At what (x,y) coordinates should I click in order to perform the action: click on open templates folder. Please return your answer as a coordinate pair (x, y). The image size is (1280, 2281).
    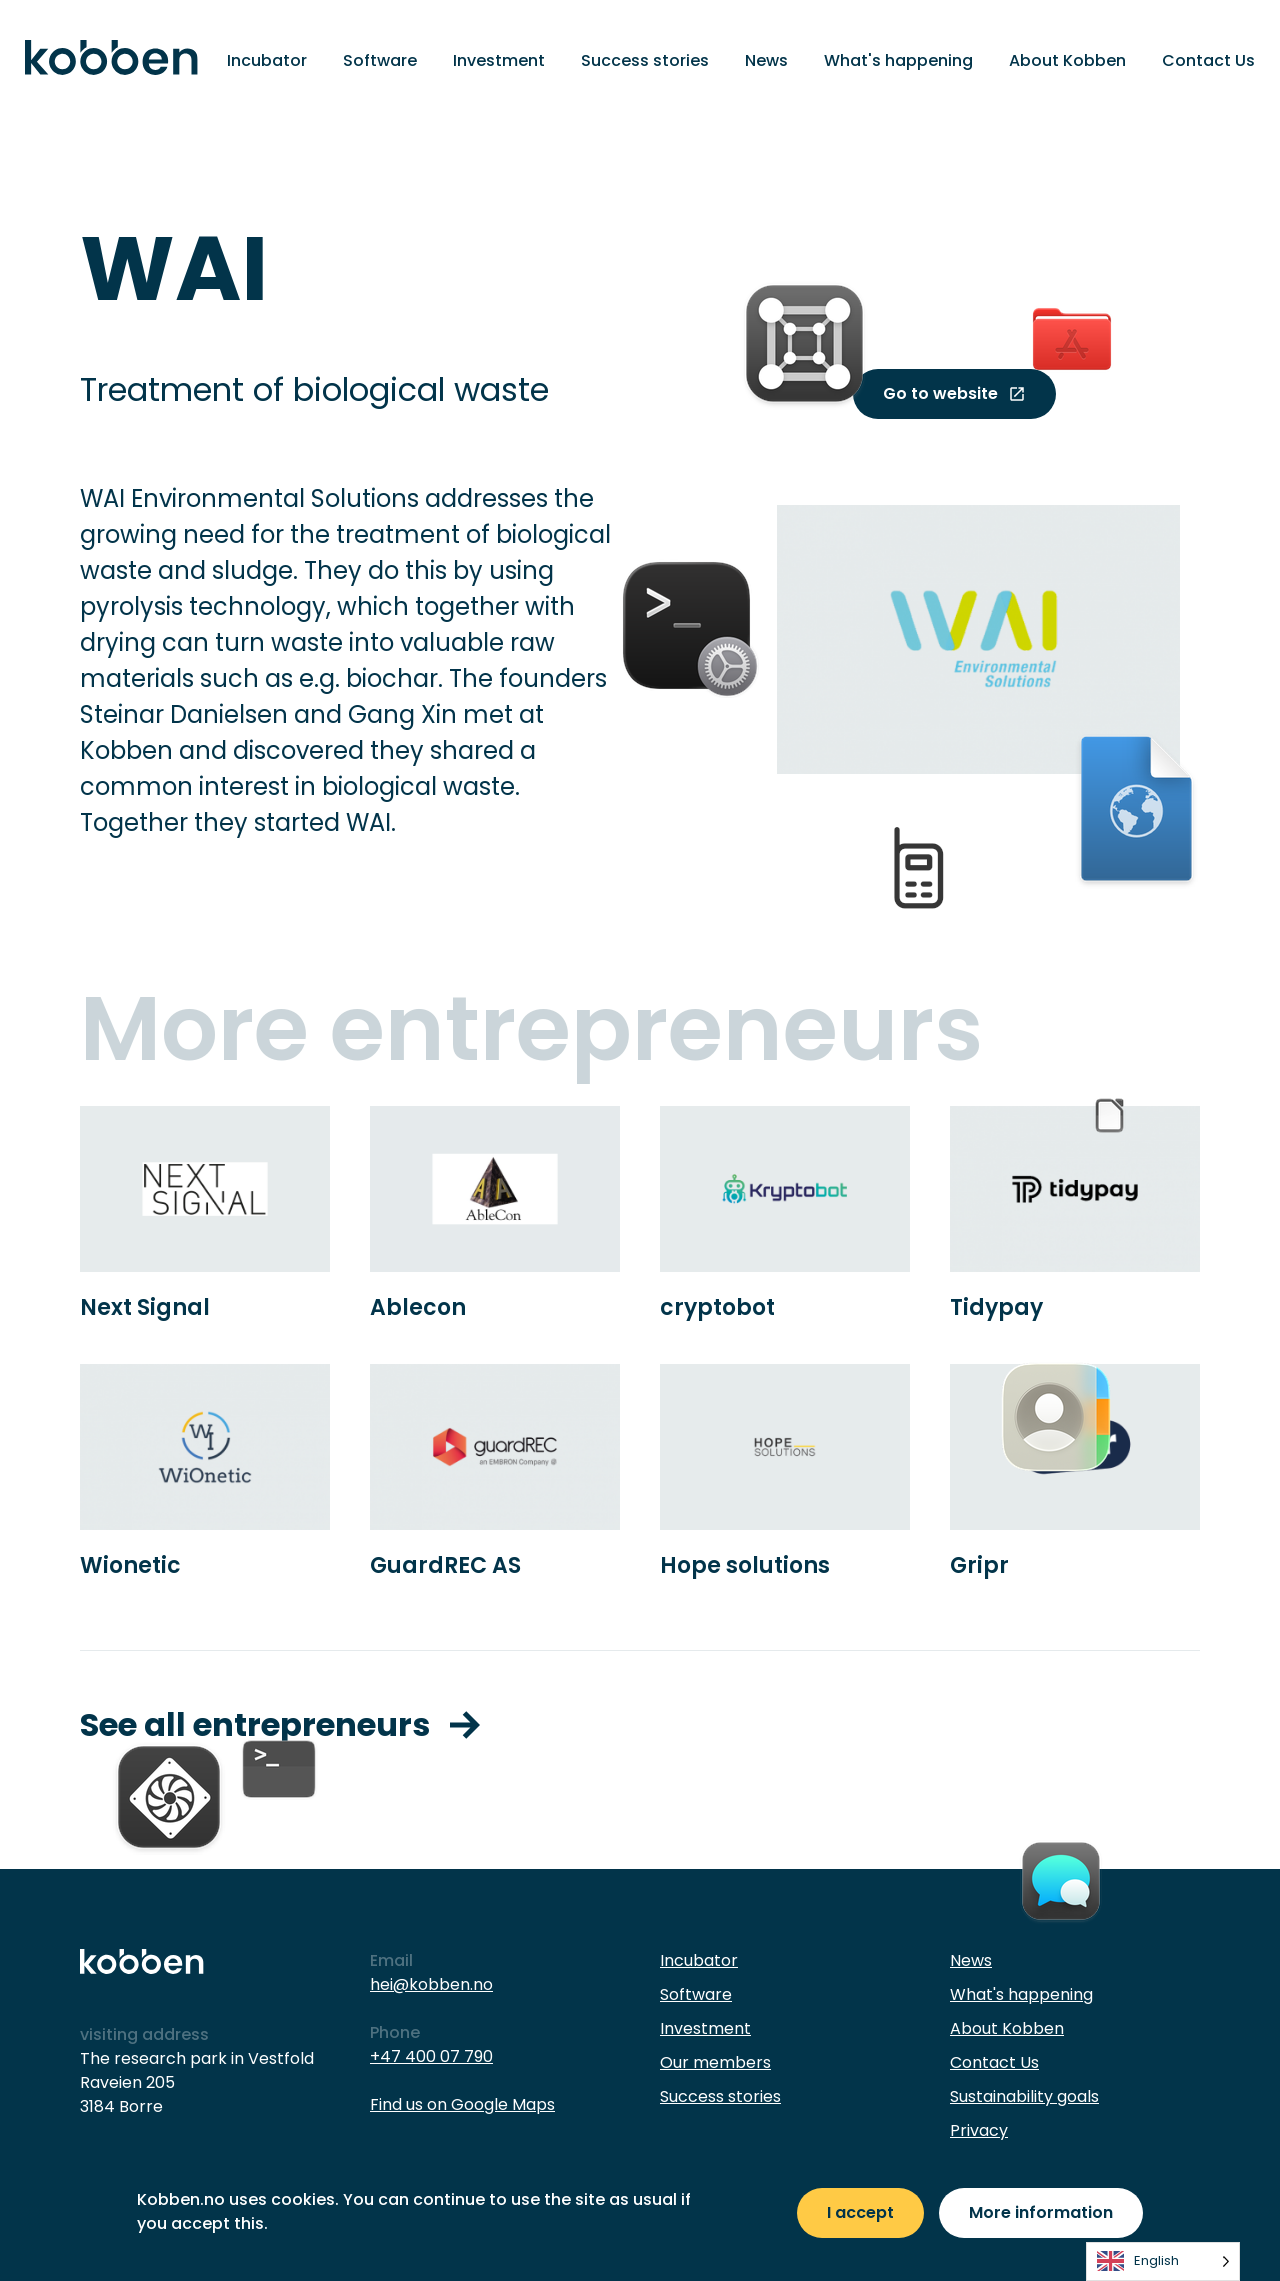
    Looking at the image, I should click on (1072, 339).